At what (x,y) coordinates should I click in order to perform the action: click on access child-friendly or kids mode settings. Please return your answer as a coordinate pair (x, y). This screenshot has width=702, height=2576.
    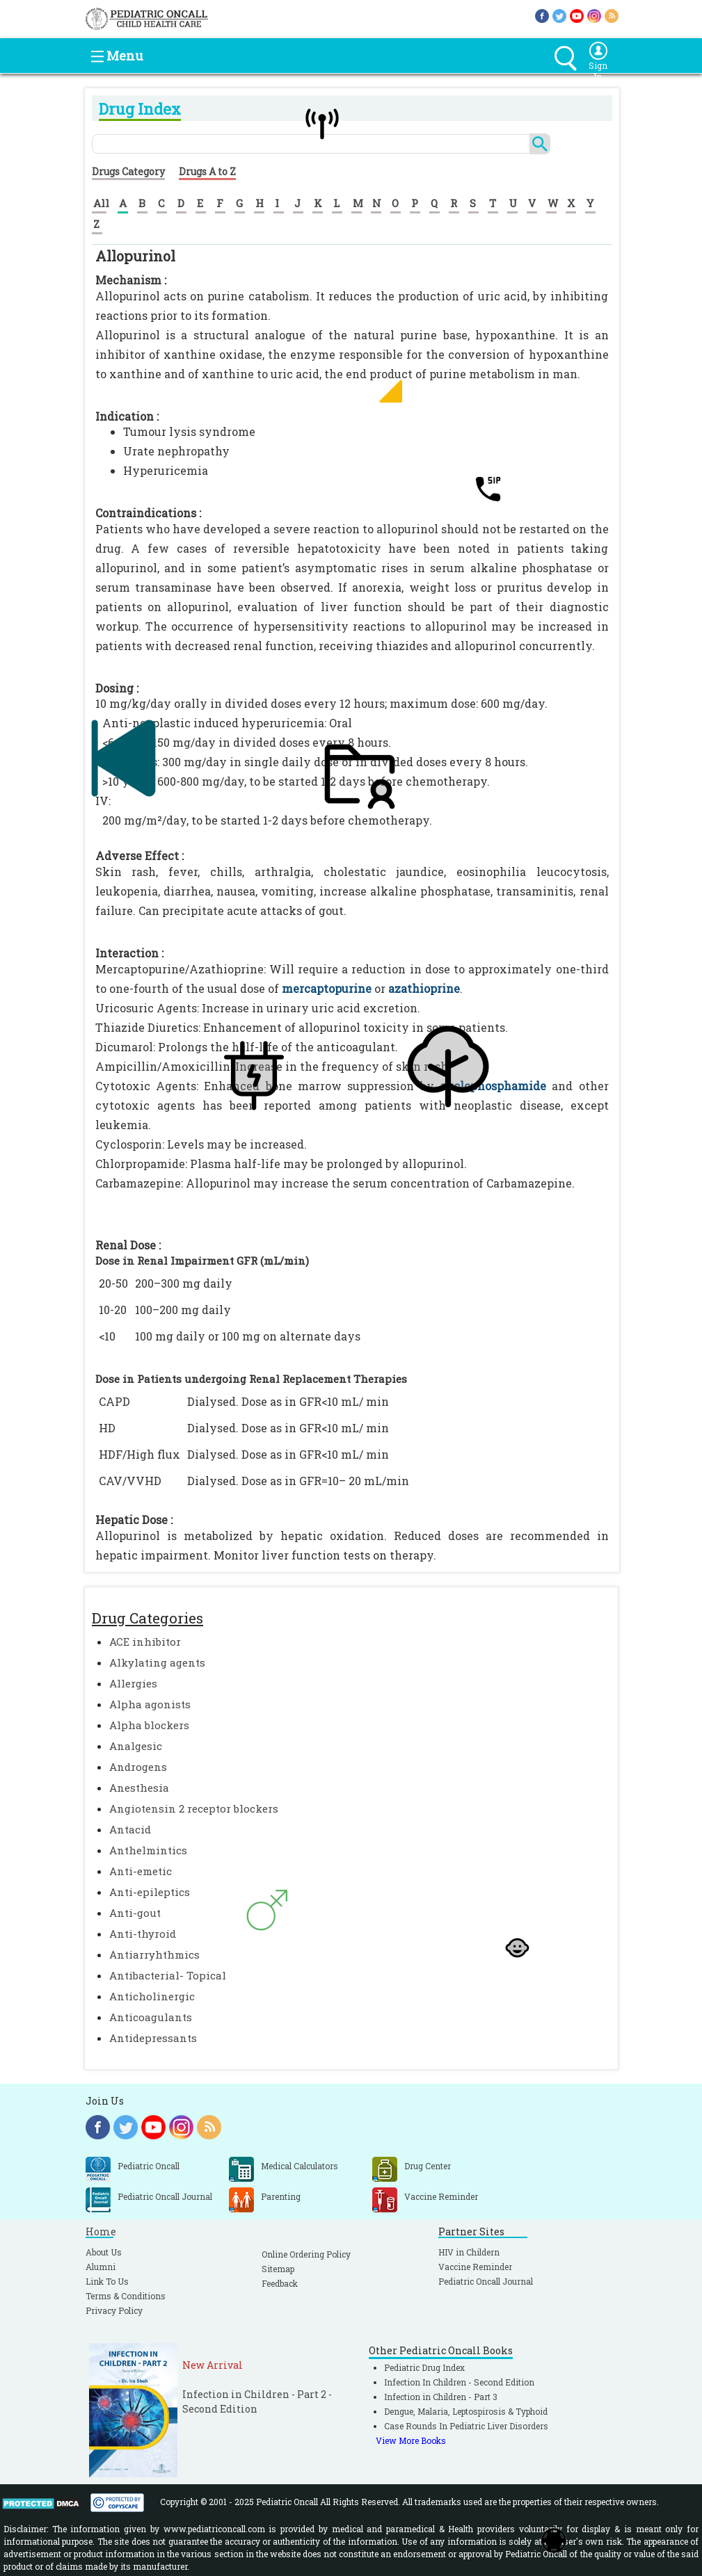
    Looking at the image, I should click on (517, 1947).